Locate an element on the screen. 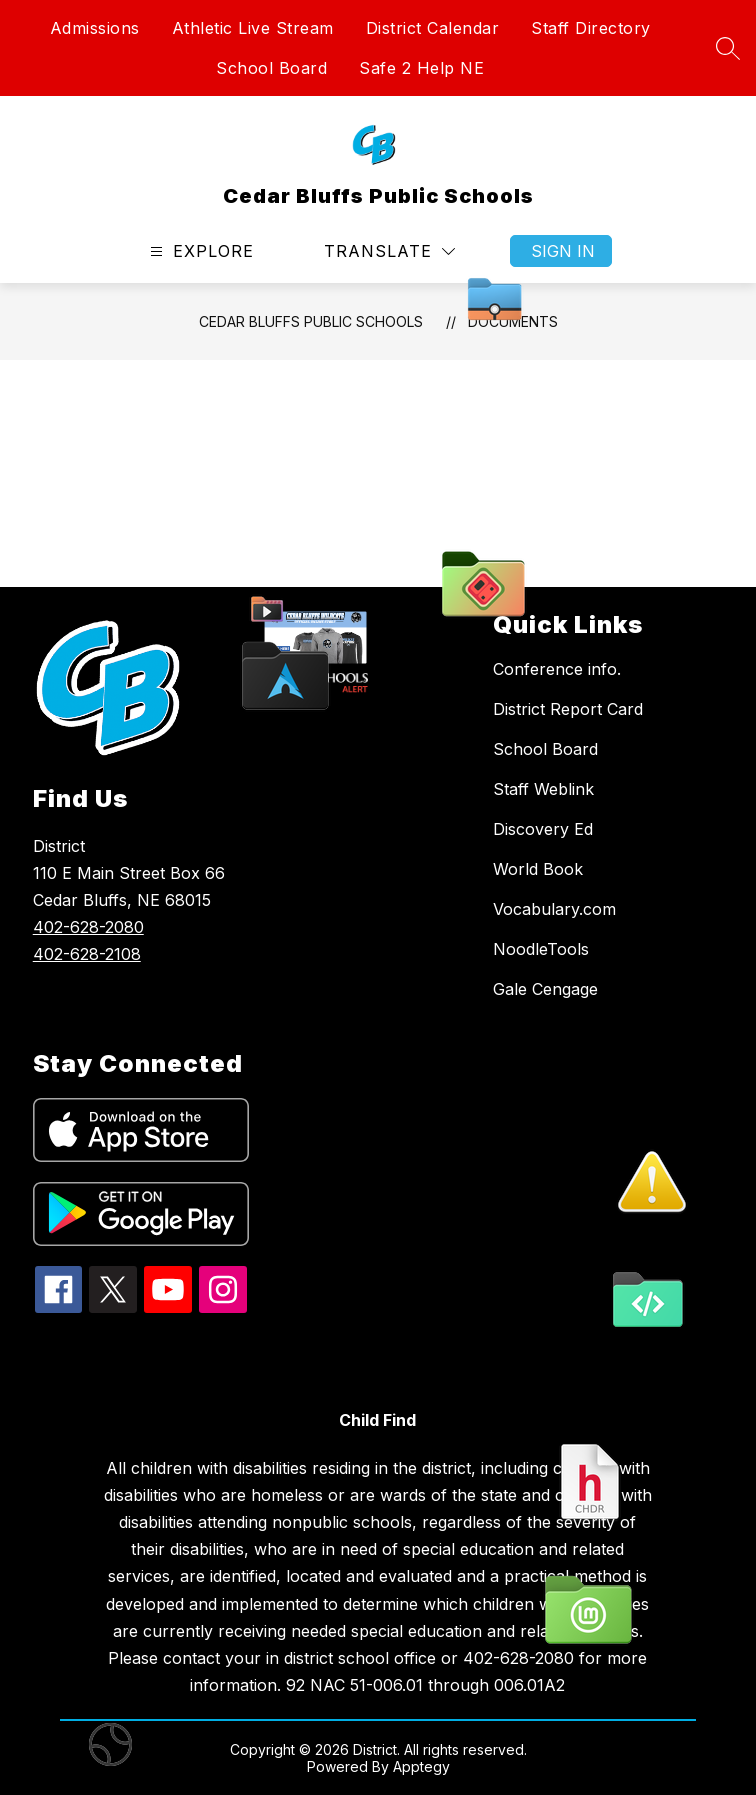  a C/C++ header file (.h) is located at coordinates (590, 1483).